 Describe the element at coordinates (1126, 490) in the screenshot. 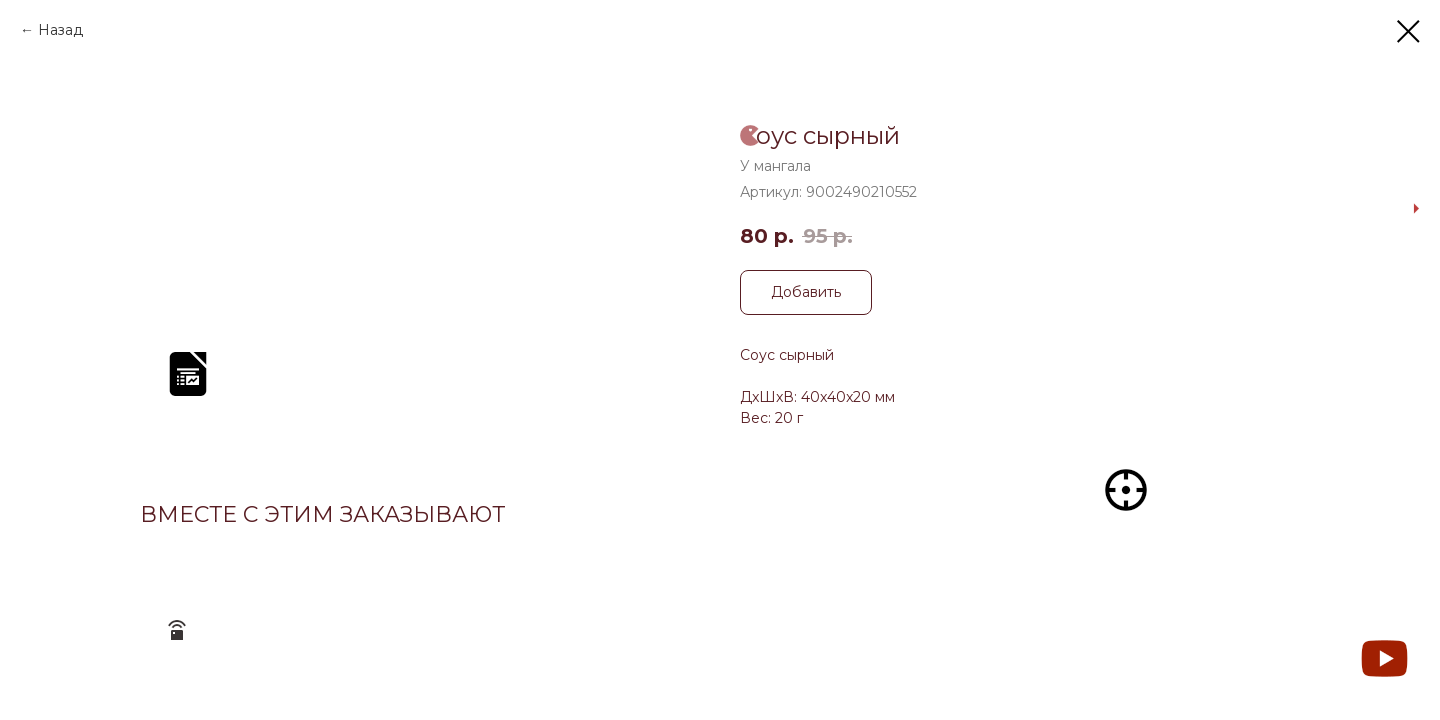

I see `center or focus on current location` at that location.